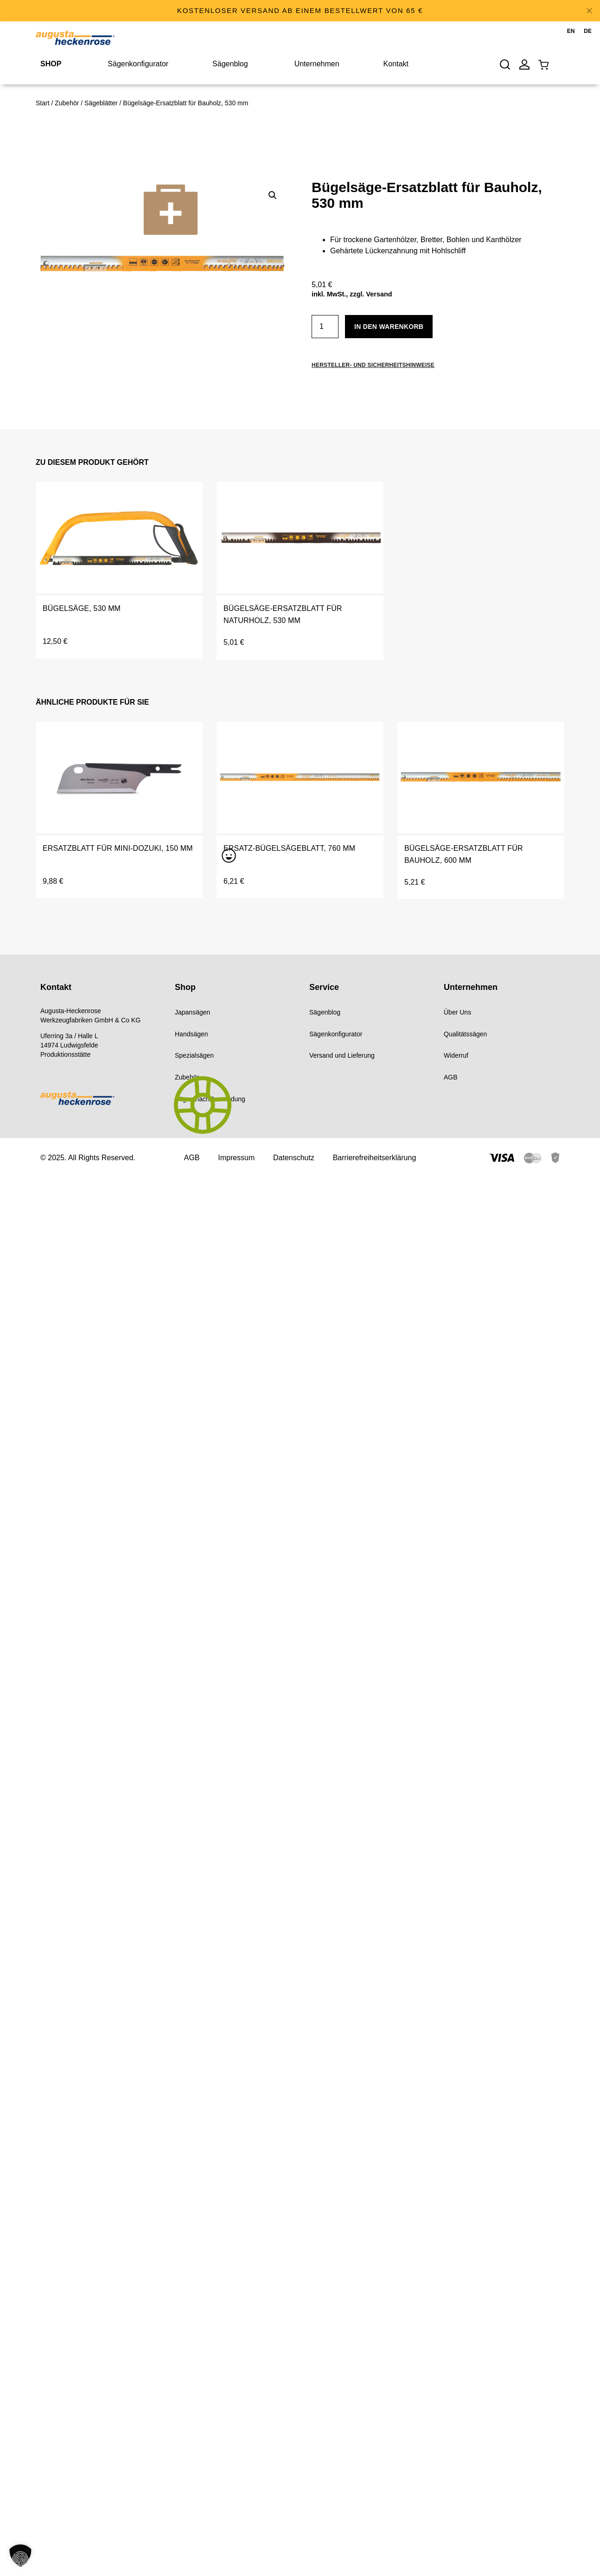 The width and height of the screenshot is (600, 2576). What do you see at coordinates (229, 855) in the screenshot?
I see `rate your experience positively` at bounding box center [229, 855].